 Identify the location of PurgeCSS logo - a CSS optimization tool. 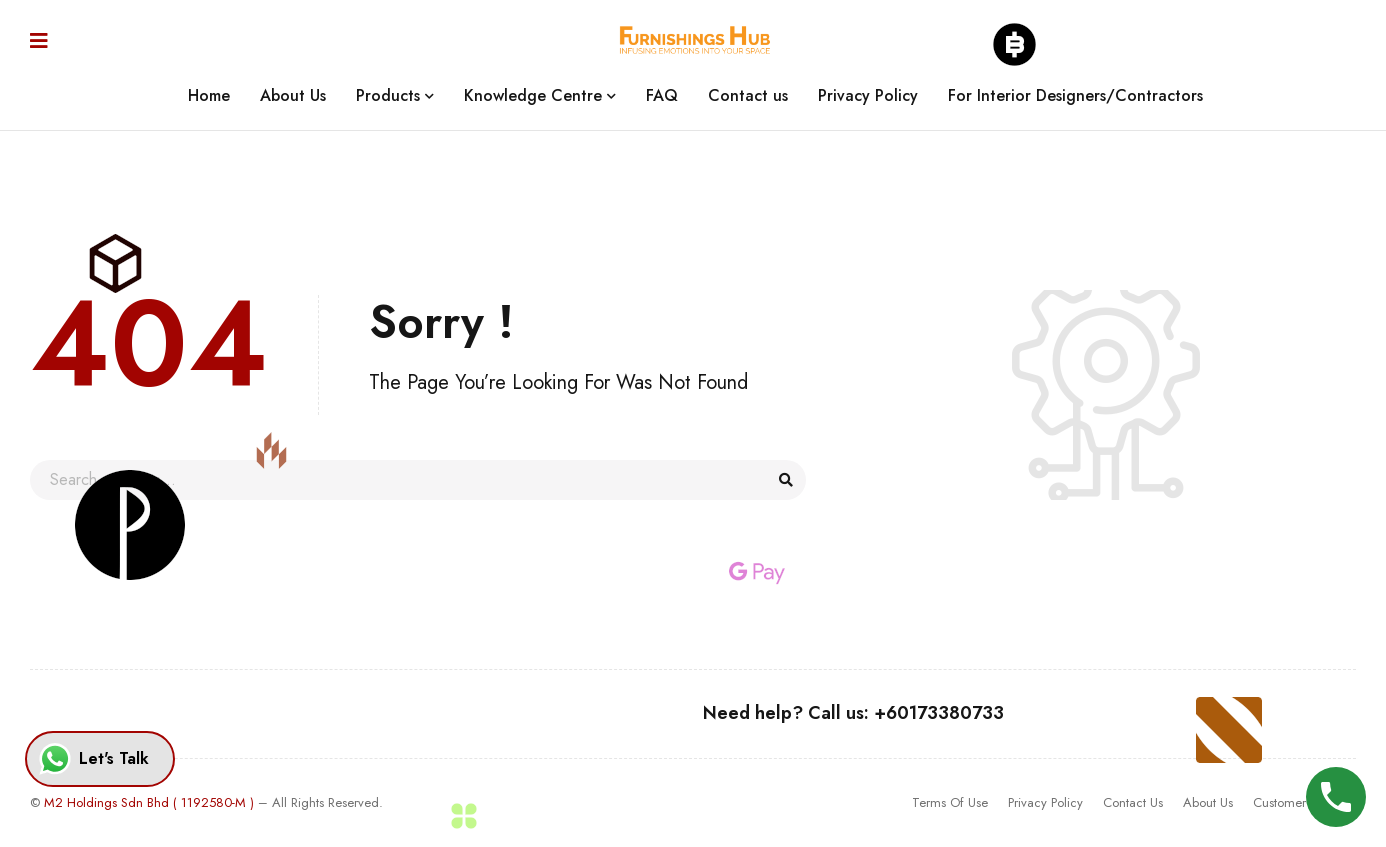
(130, 525).